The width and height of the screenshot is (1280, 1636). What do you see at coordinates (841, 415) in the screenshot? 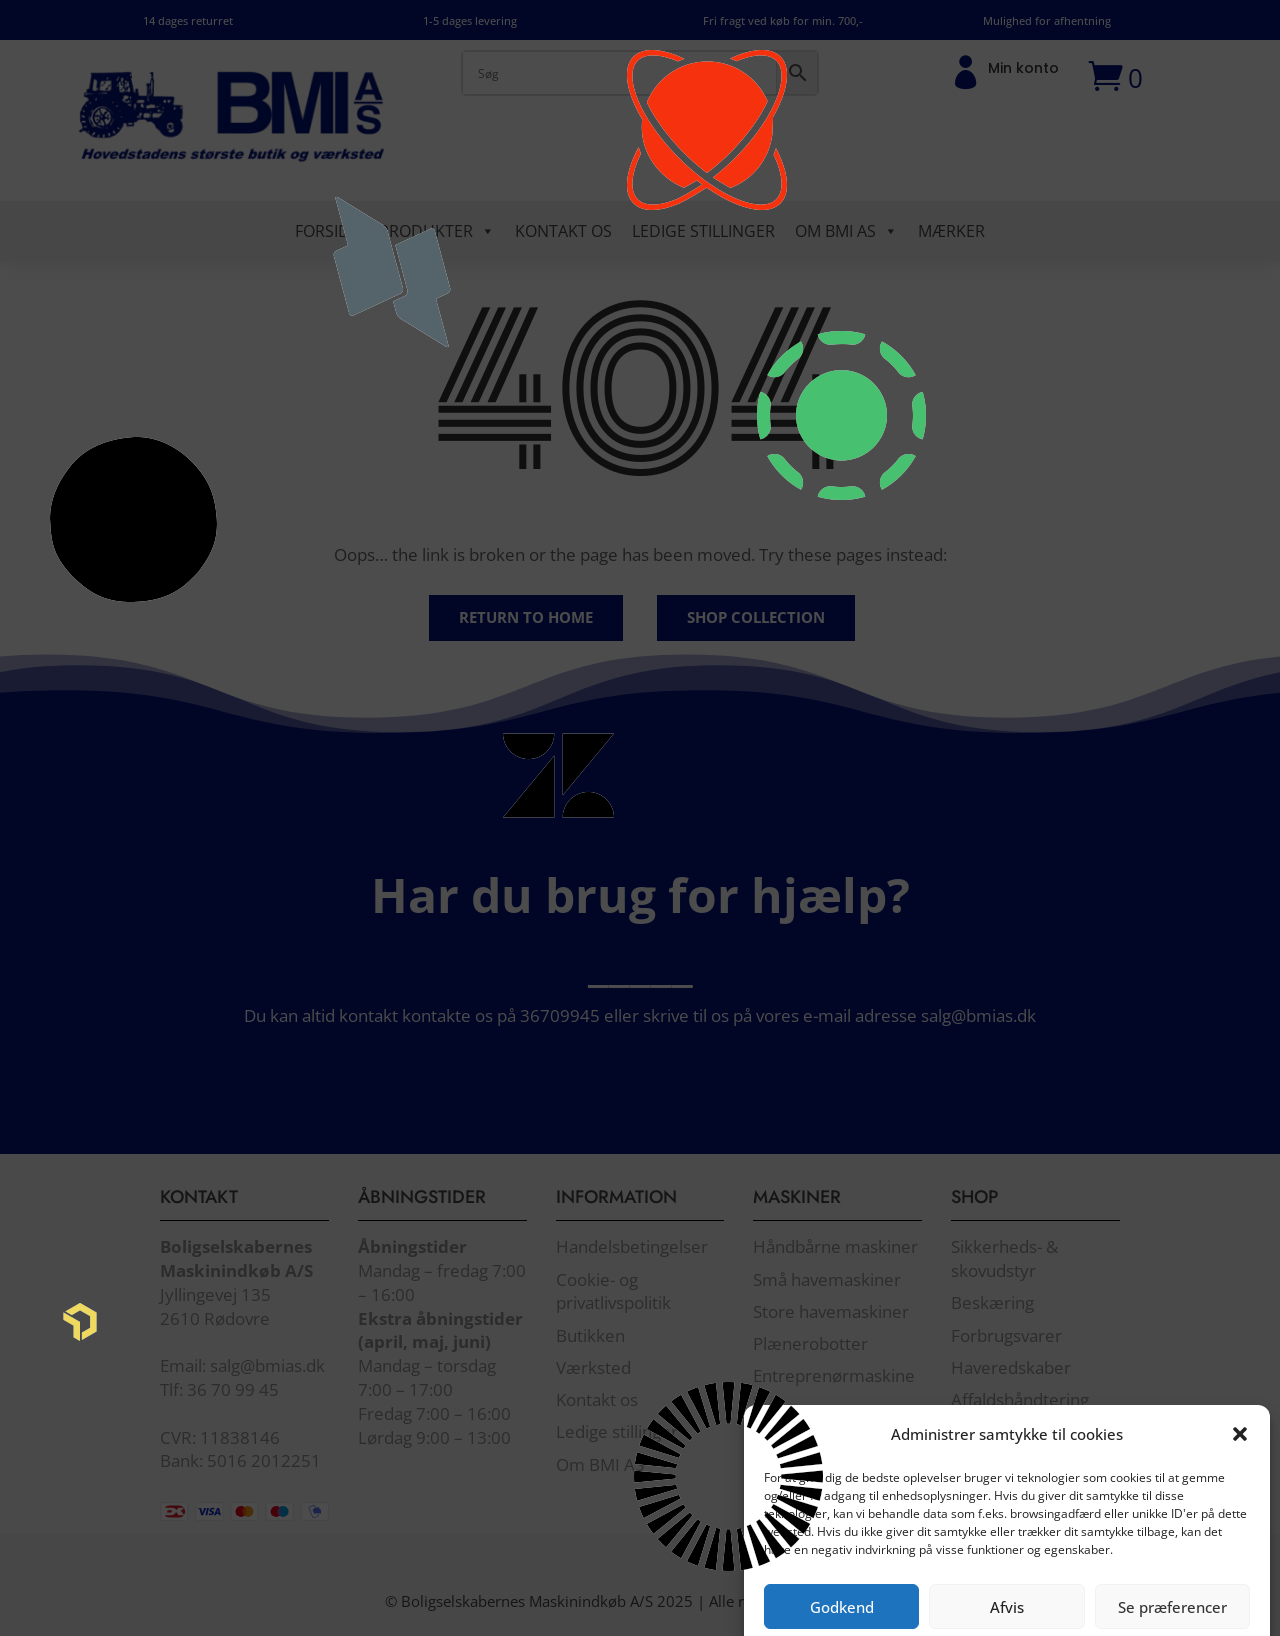
I see `open localsend app for local file sharing` at bounding box center [841, 415].